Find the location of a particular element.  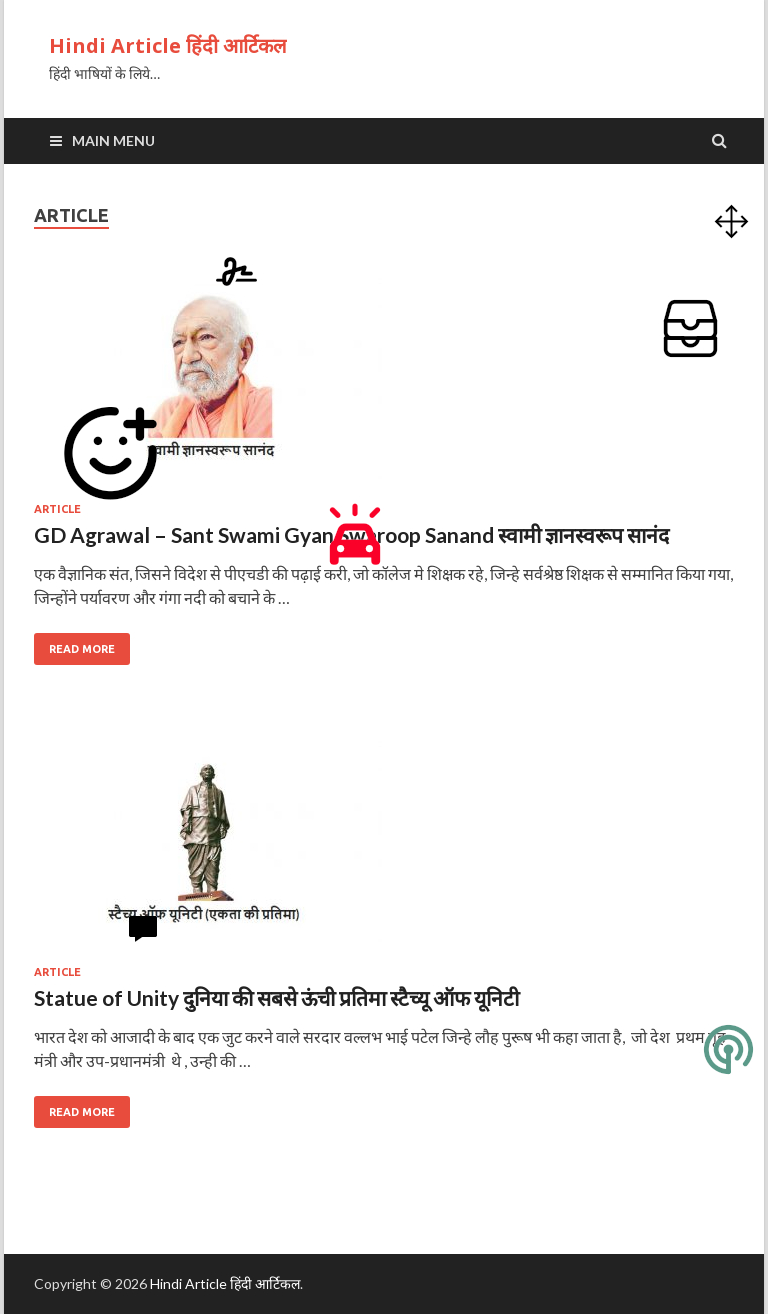

view stacked file trays or inbox is located at coordinates (690, 328).